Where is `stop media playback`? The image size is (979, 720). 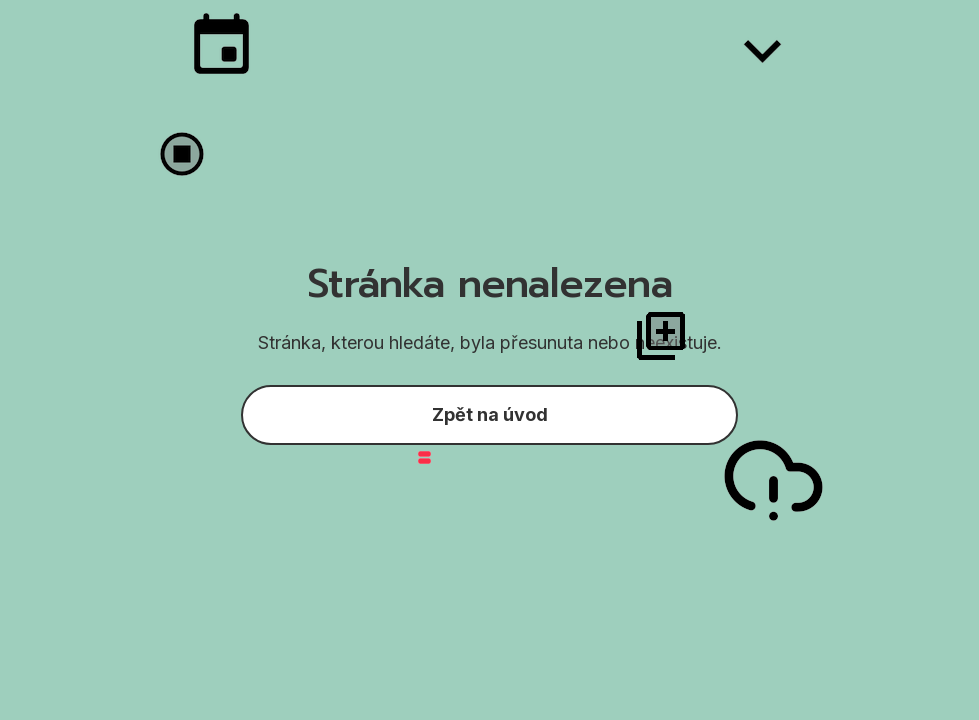
stop media playback is located at coordinates (182, 154).